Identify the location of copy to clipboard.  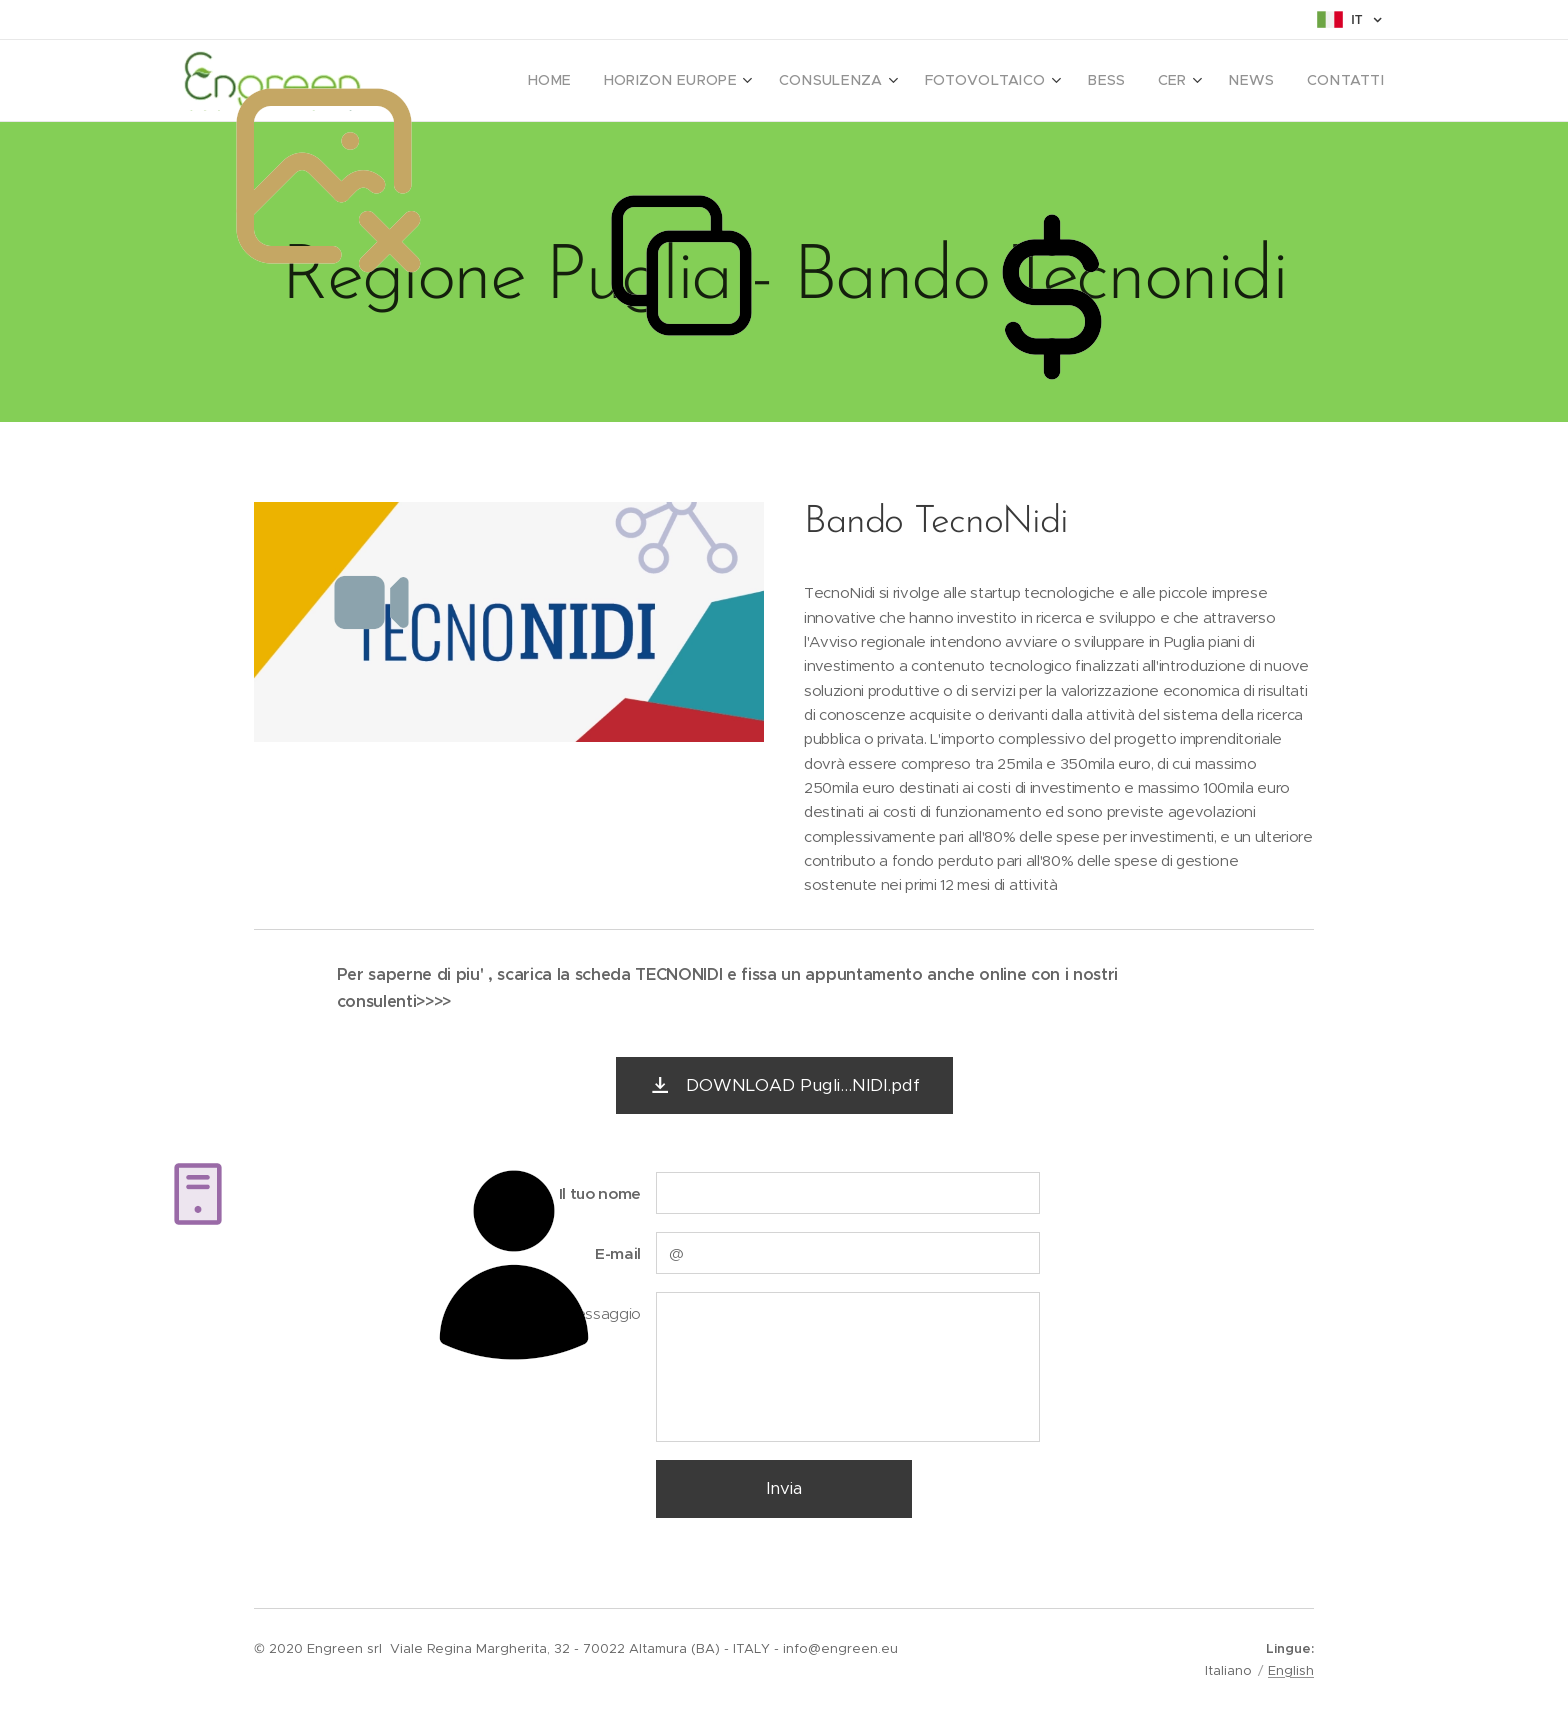
(681, 265).